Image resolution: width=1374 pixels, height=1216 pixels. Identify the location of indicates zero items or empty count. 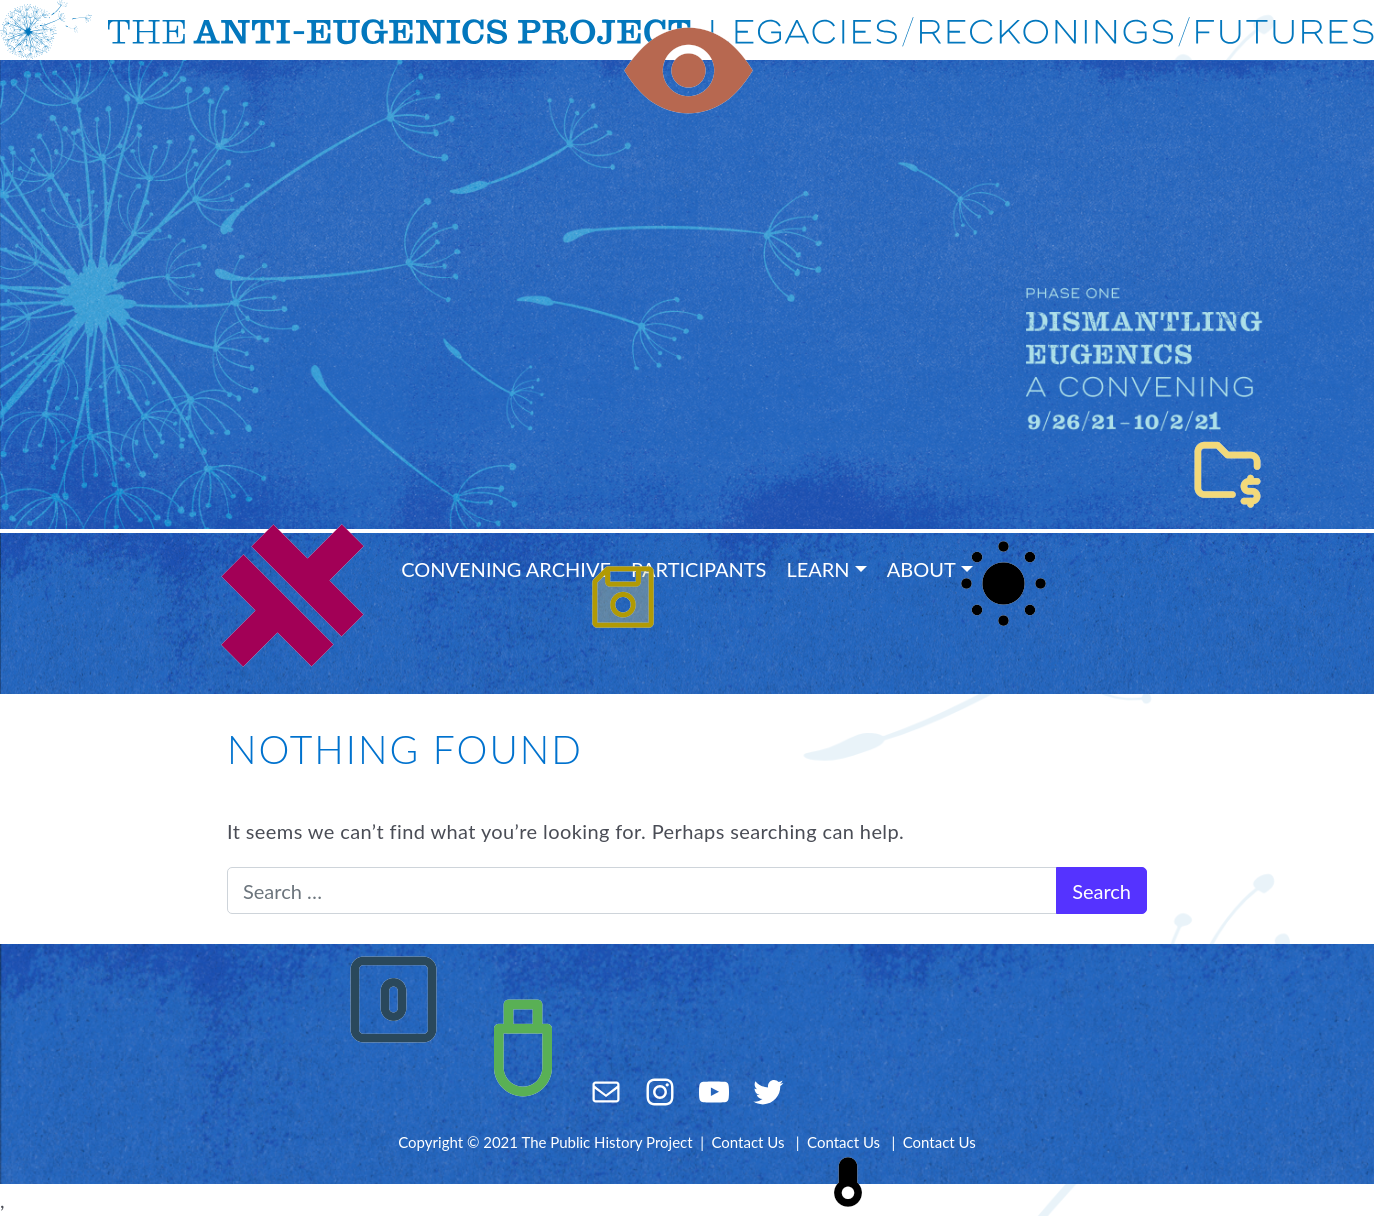
(393, 999).